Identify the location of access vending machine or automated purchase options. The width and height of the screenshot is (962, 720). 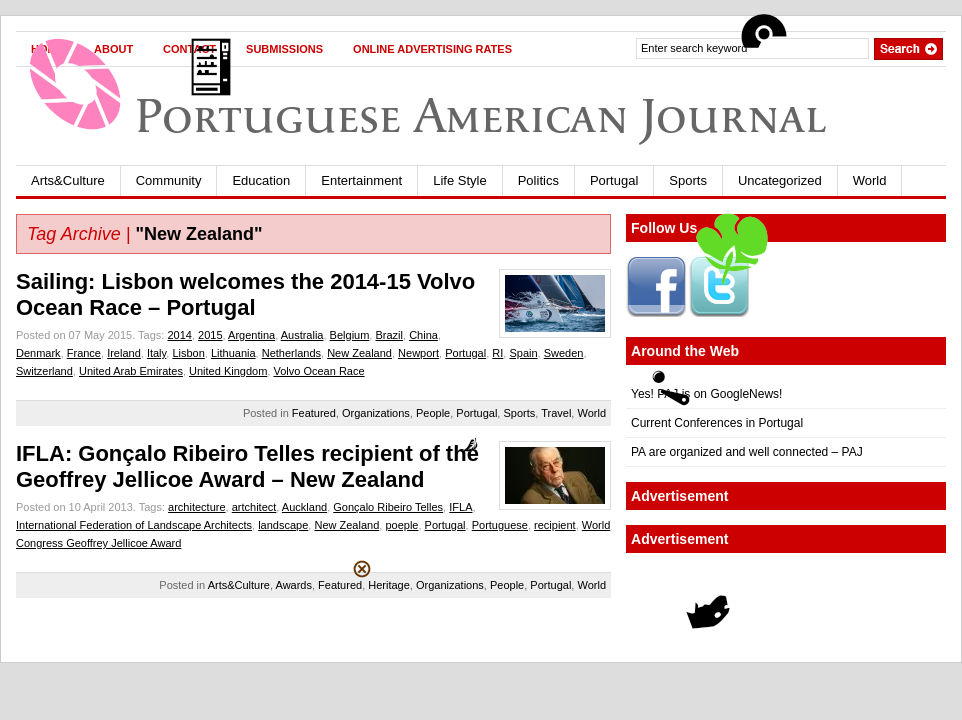
(211, 67).